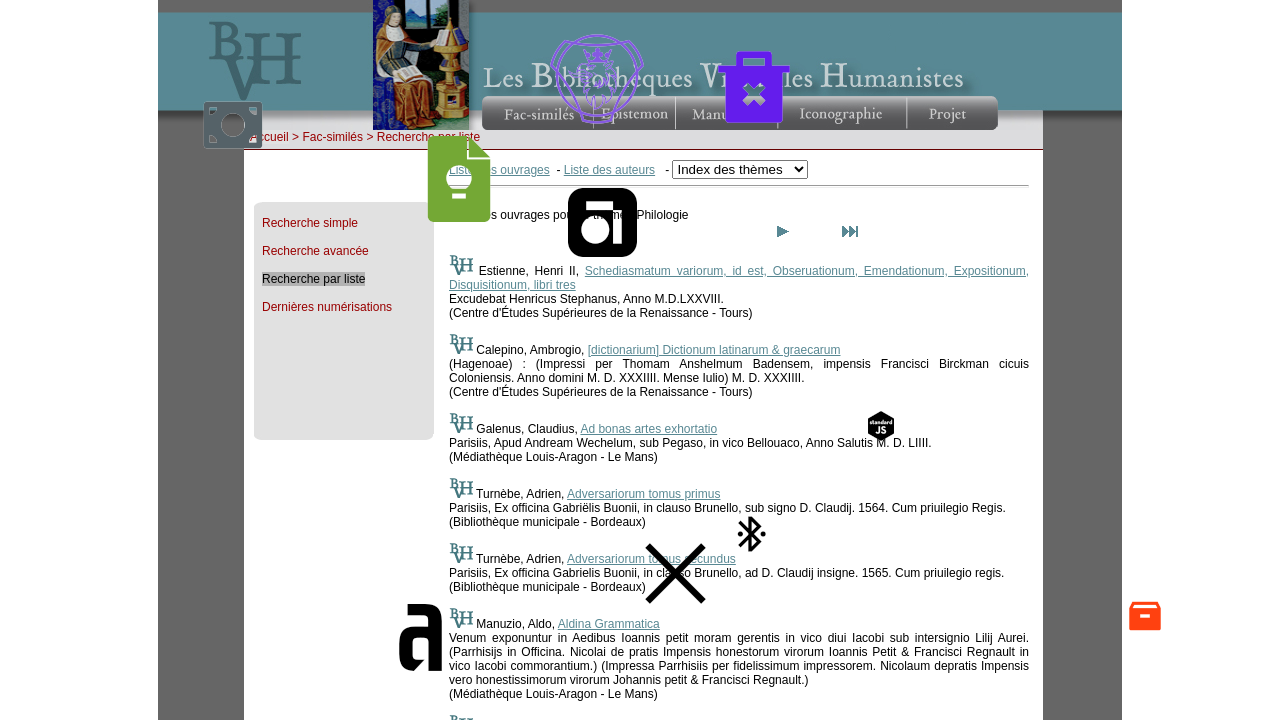  Describe the element at coordinates (754, 87) in the screenshot. I see `delete selected item` at that location.